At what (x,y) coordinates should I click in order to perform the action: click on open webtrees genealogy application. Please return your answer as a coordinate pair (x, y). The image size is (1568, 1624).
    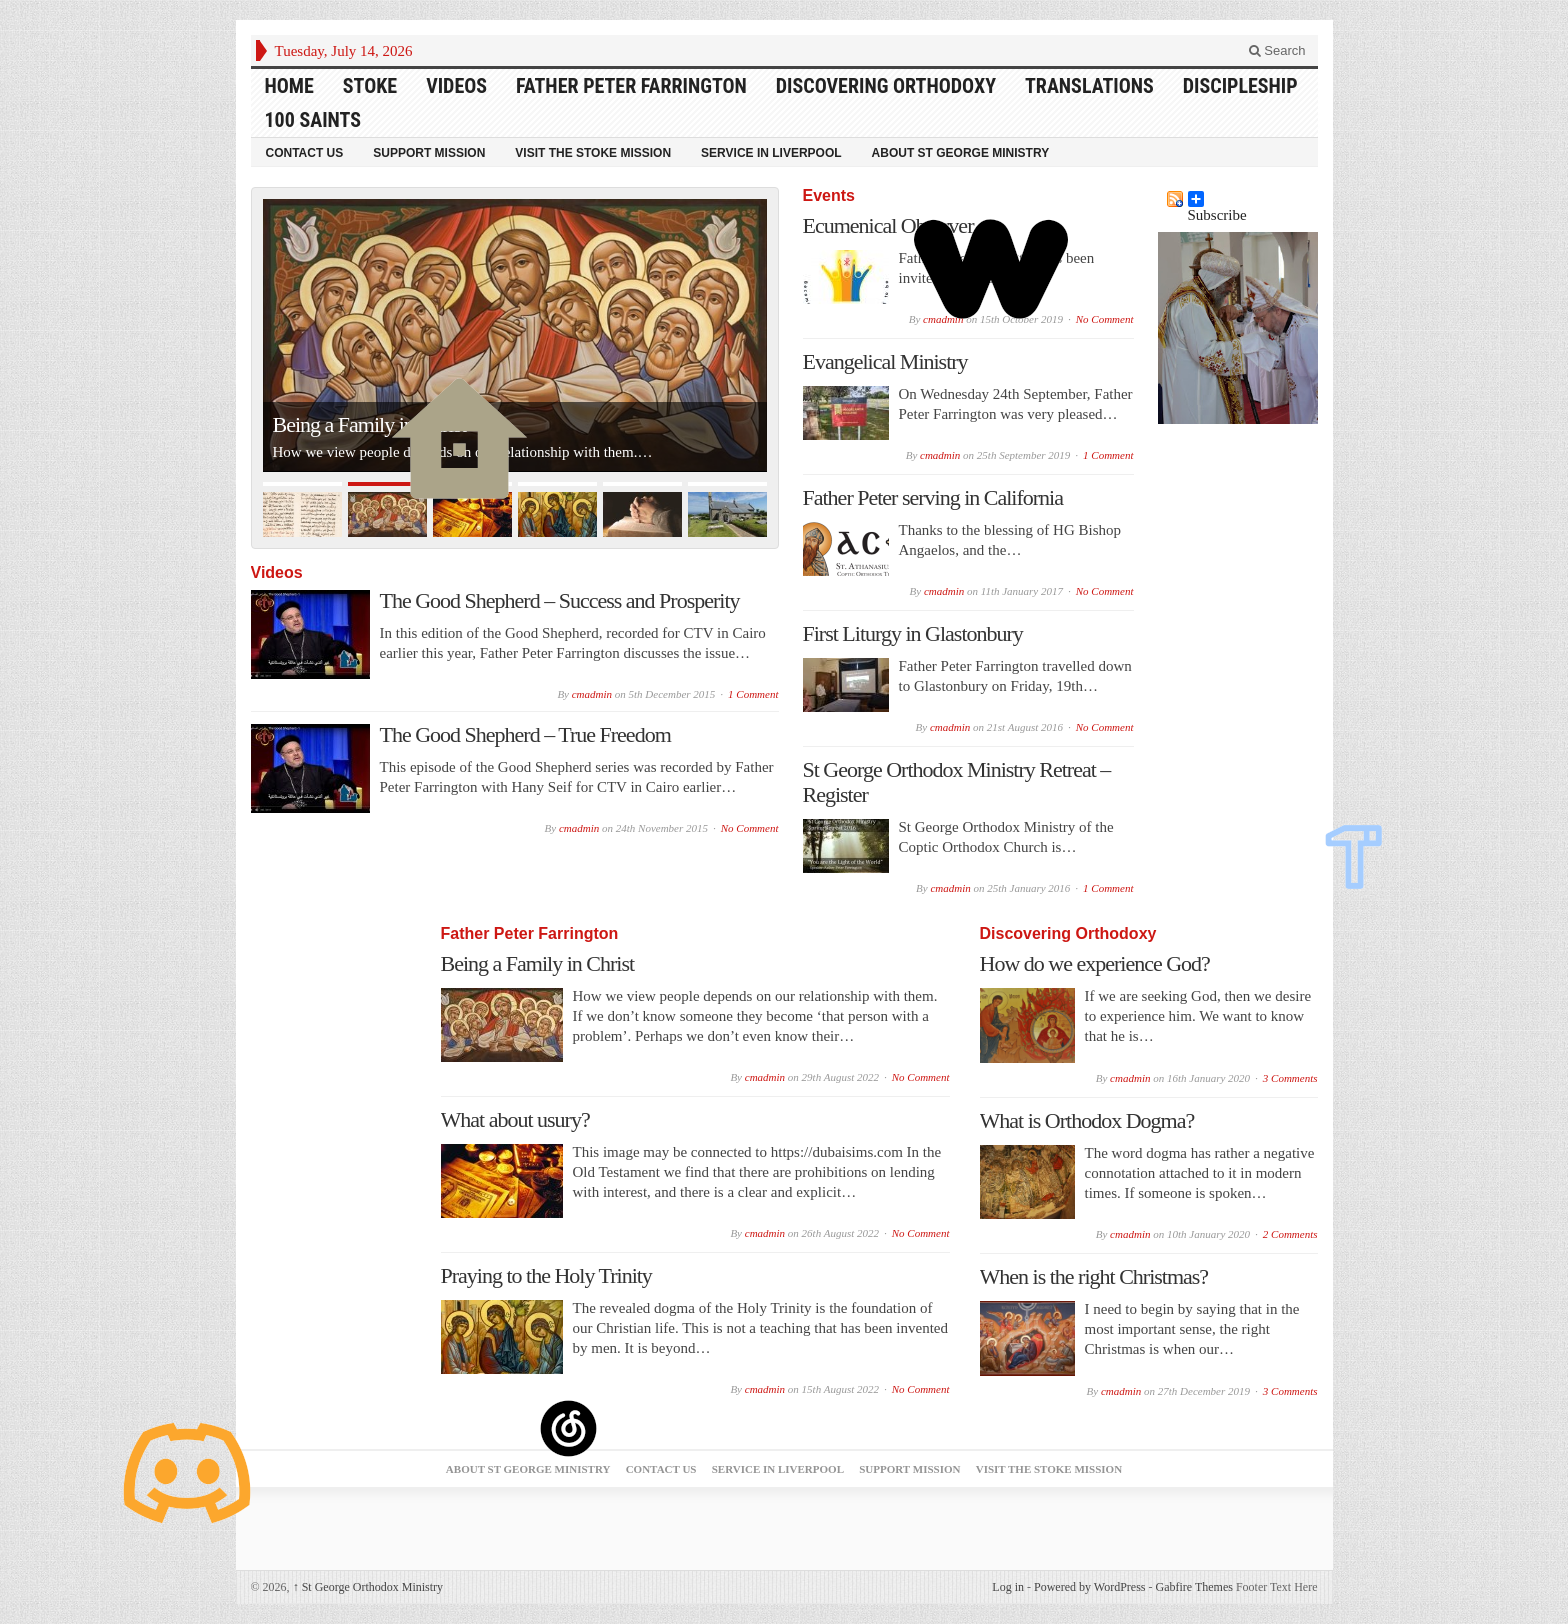
    Looking at the image, I should click on (991, 269).